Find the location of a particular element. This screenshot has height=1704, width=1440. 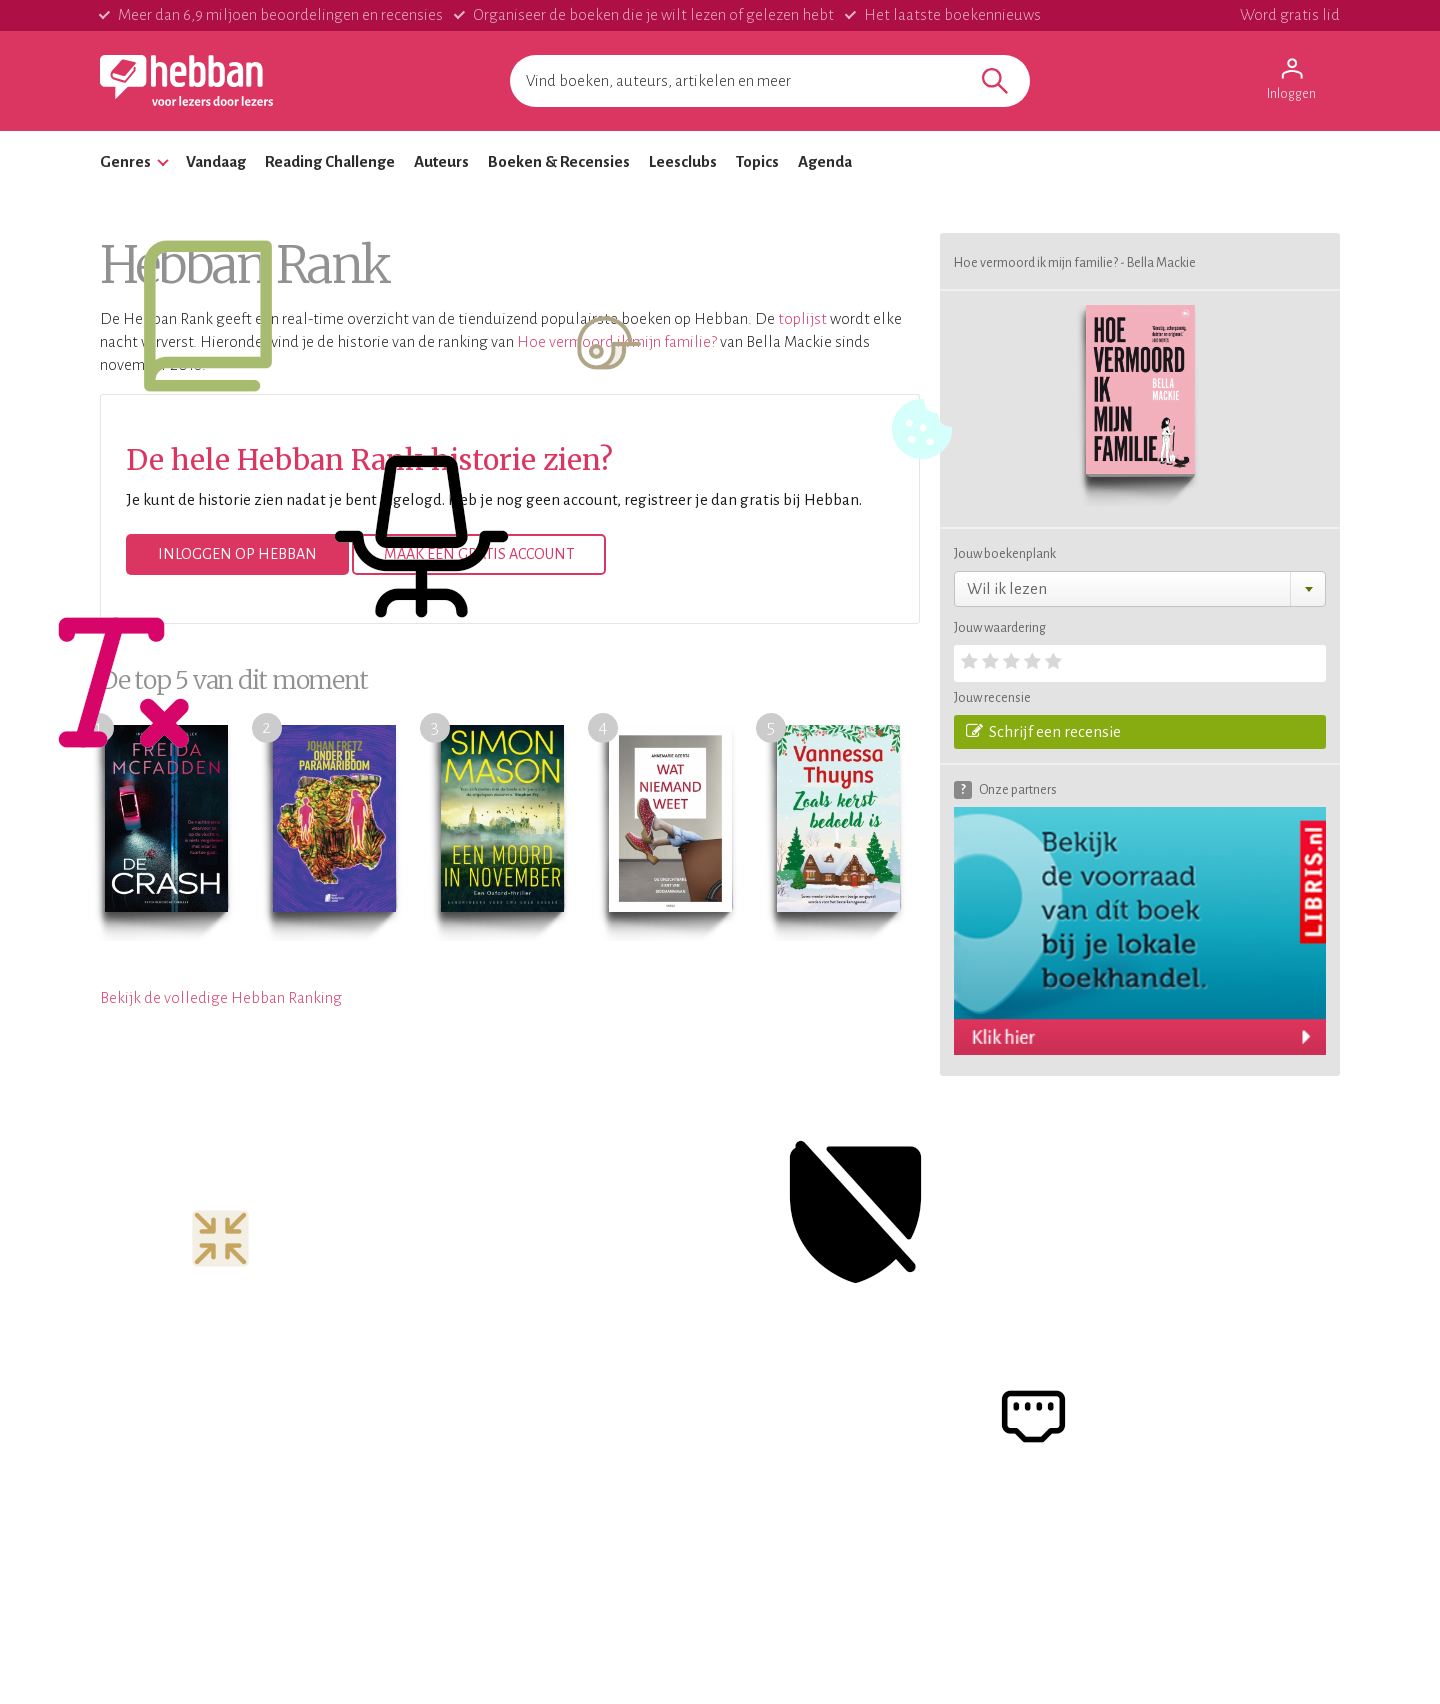

open a book or reading app is located at coordinates (208, 316).